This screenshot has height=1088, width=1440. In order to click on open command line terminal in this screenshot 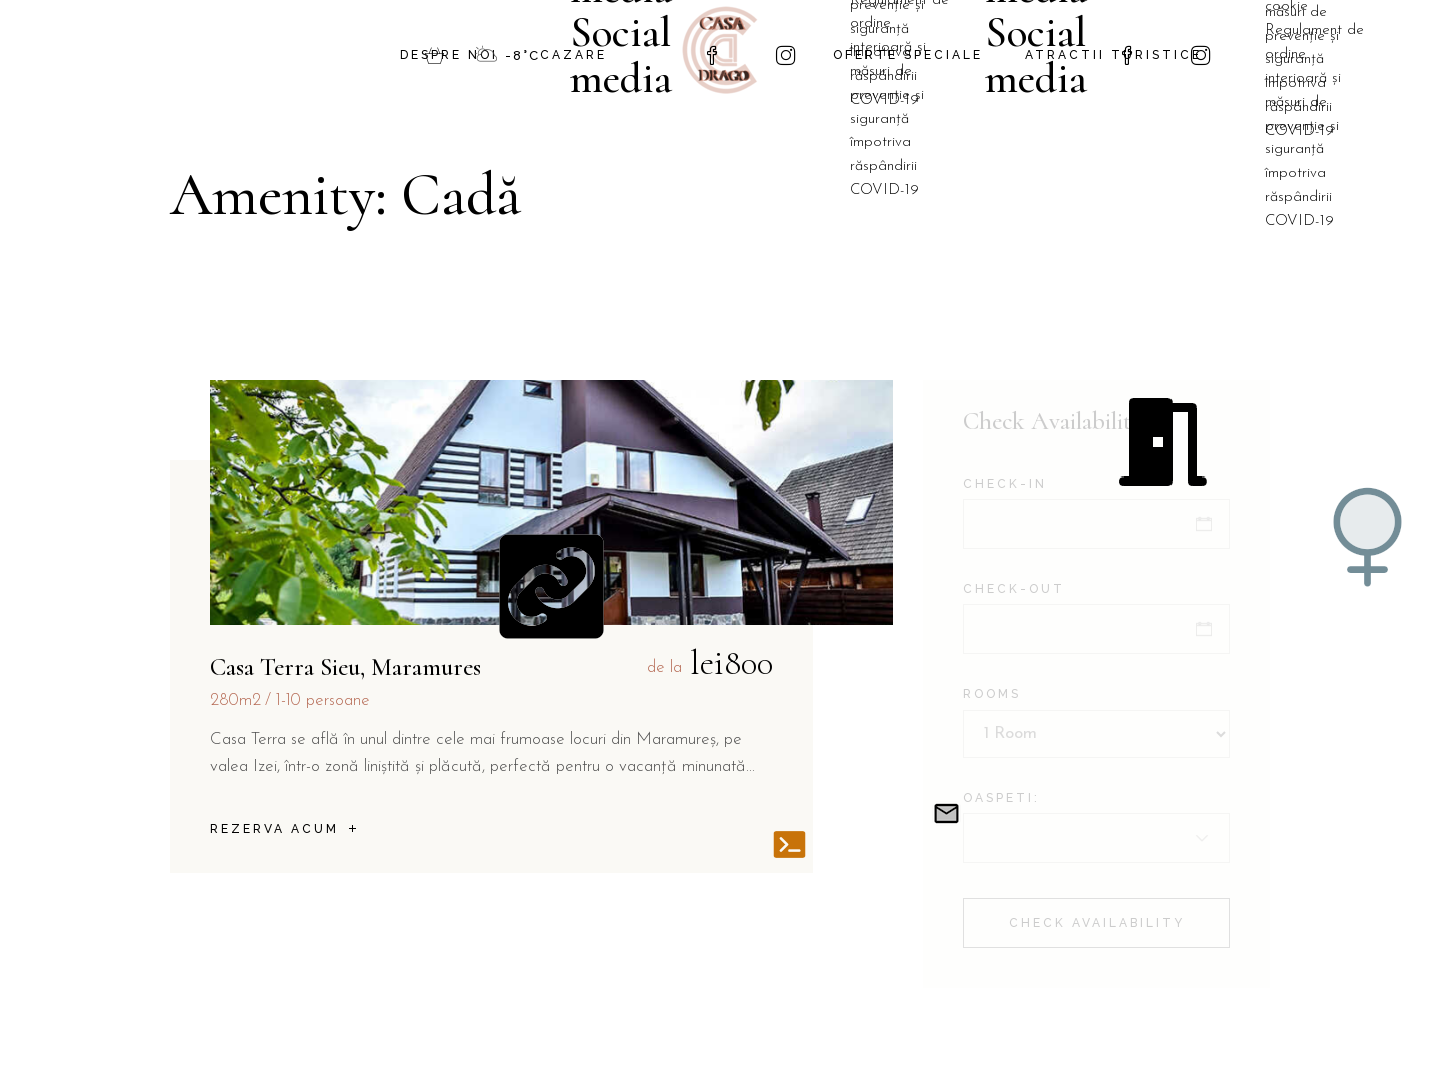, I will do `click(789, 844)`.